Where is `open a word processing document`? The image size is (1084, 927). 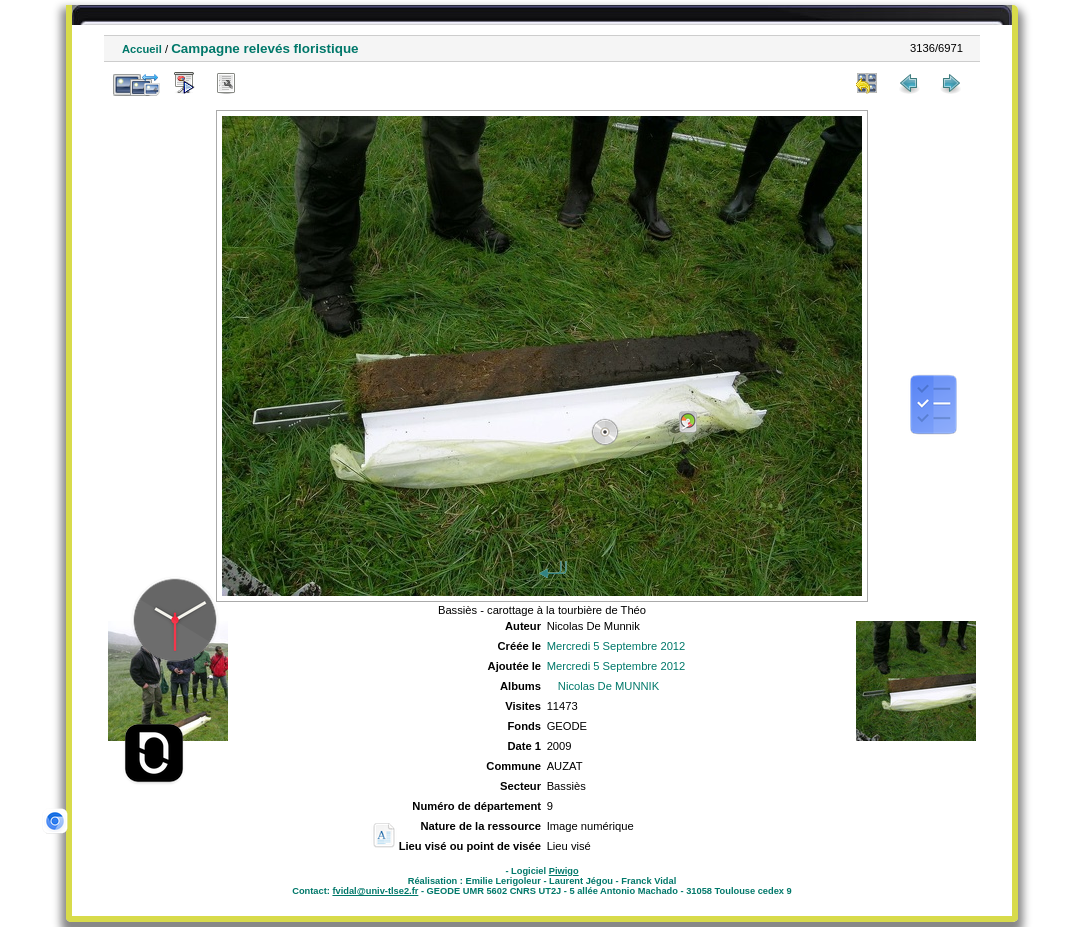
open a word processing document is located at coordinates (384, 835).